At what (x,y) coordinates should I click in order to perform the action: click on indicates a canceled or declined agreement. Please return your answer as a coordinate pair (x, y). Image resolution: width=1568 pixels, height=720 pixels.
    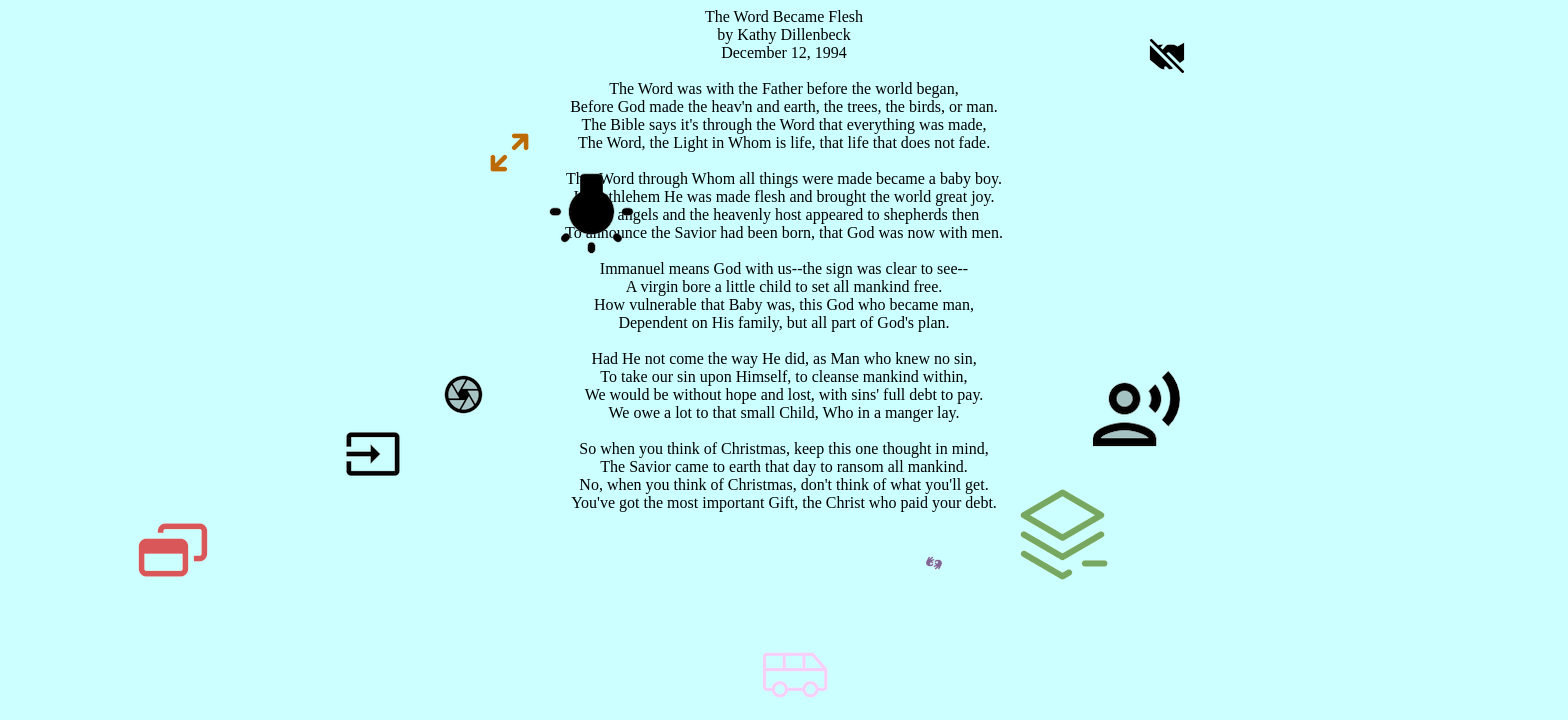
    Looking at the image, I should click on (1167, 56).